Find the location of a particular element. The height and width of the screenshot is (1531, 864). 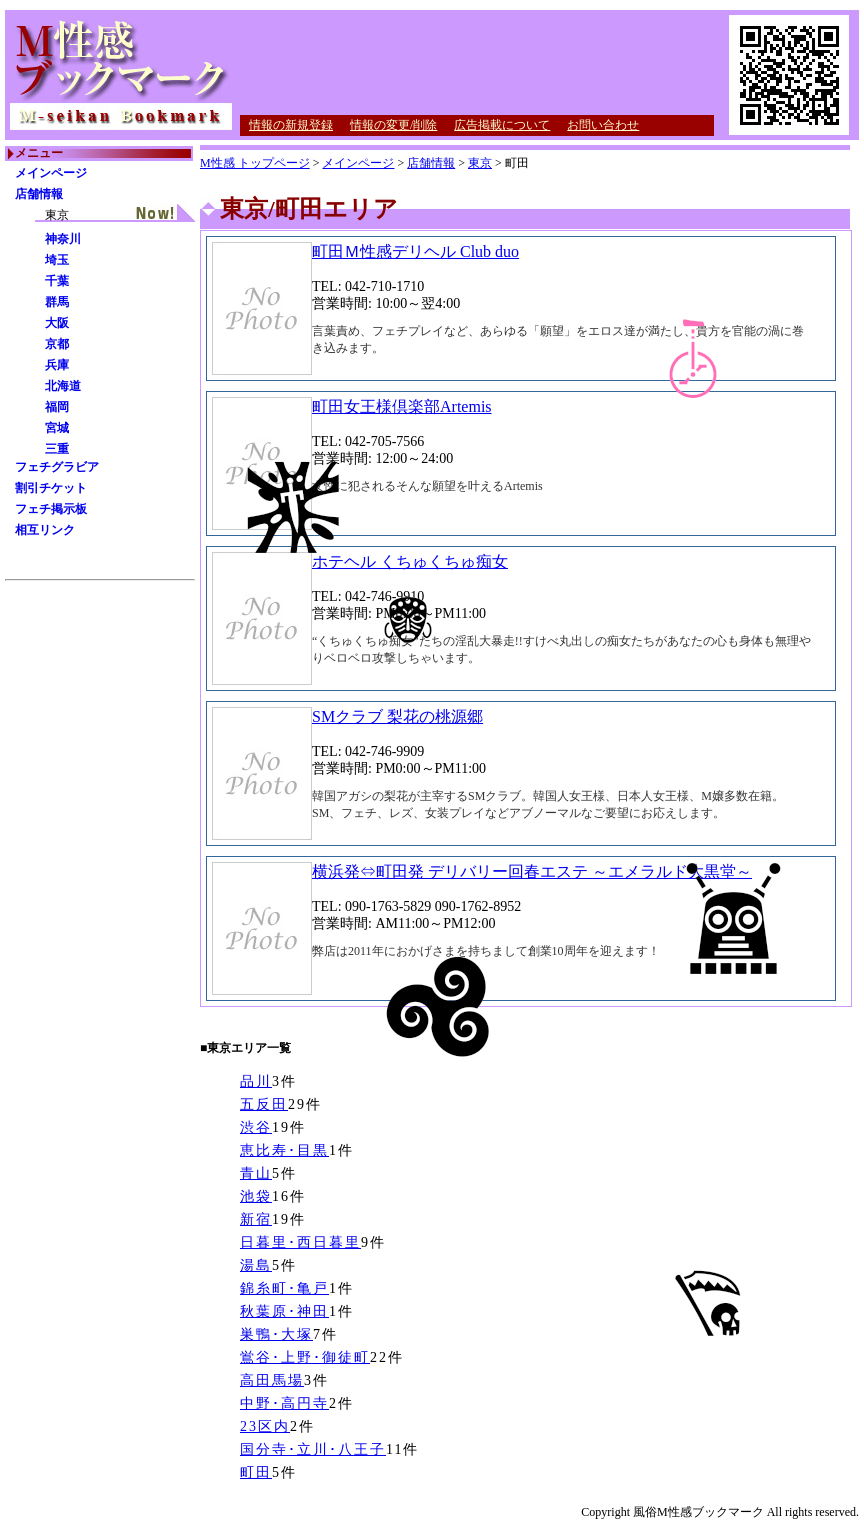

death or game over state indicator is located at coordinates (708, 1303).